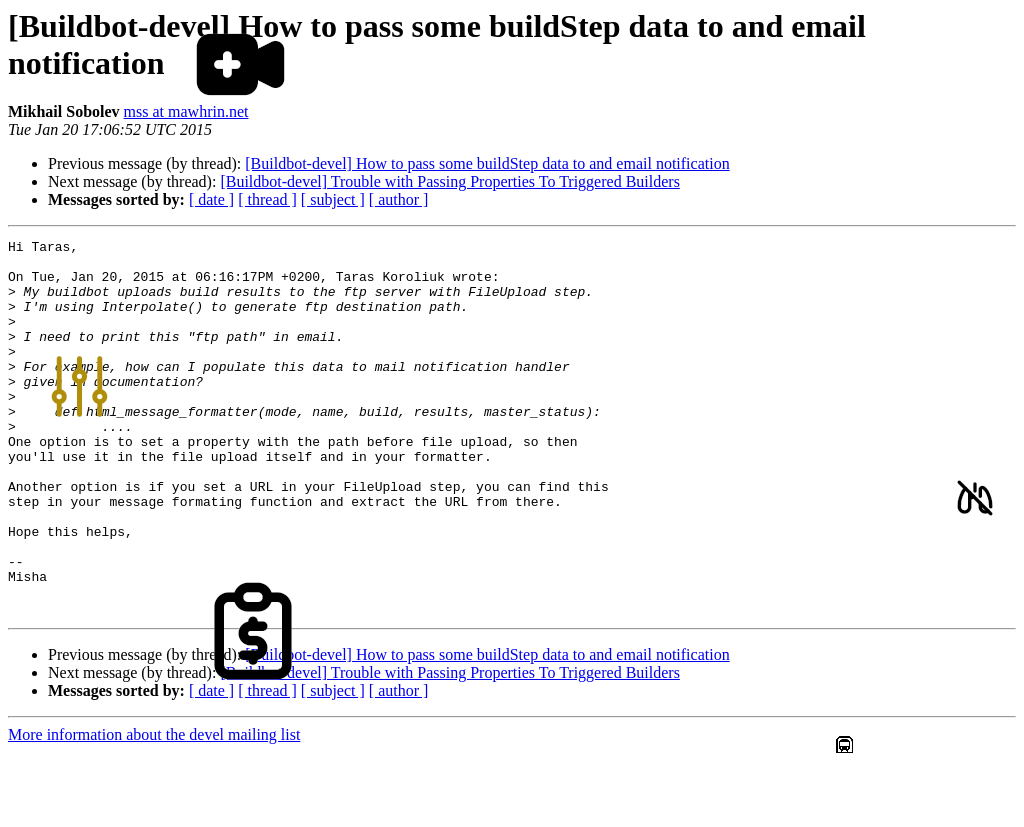 Image resolution: width=1024 pixels, height=827 pixels. What do you see at coordinates (240, 64) in the screenshot?
I see `start a new video recording` at bounding box center [240, 64].